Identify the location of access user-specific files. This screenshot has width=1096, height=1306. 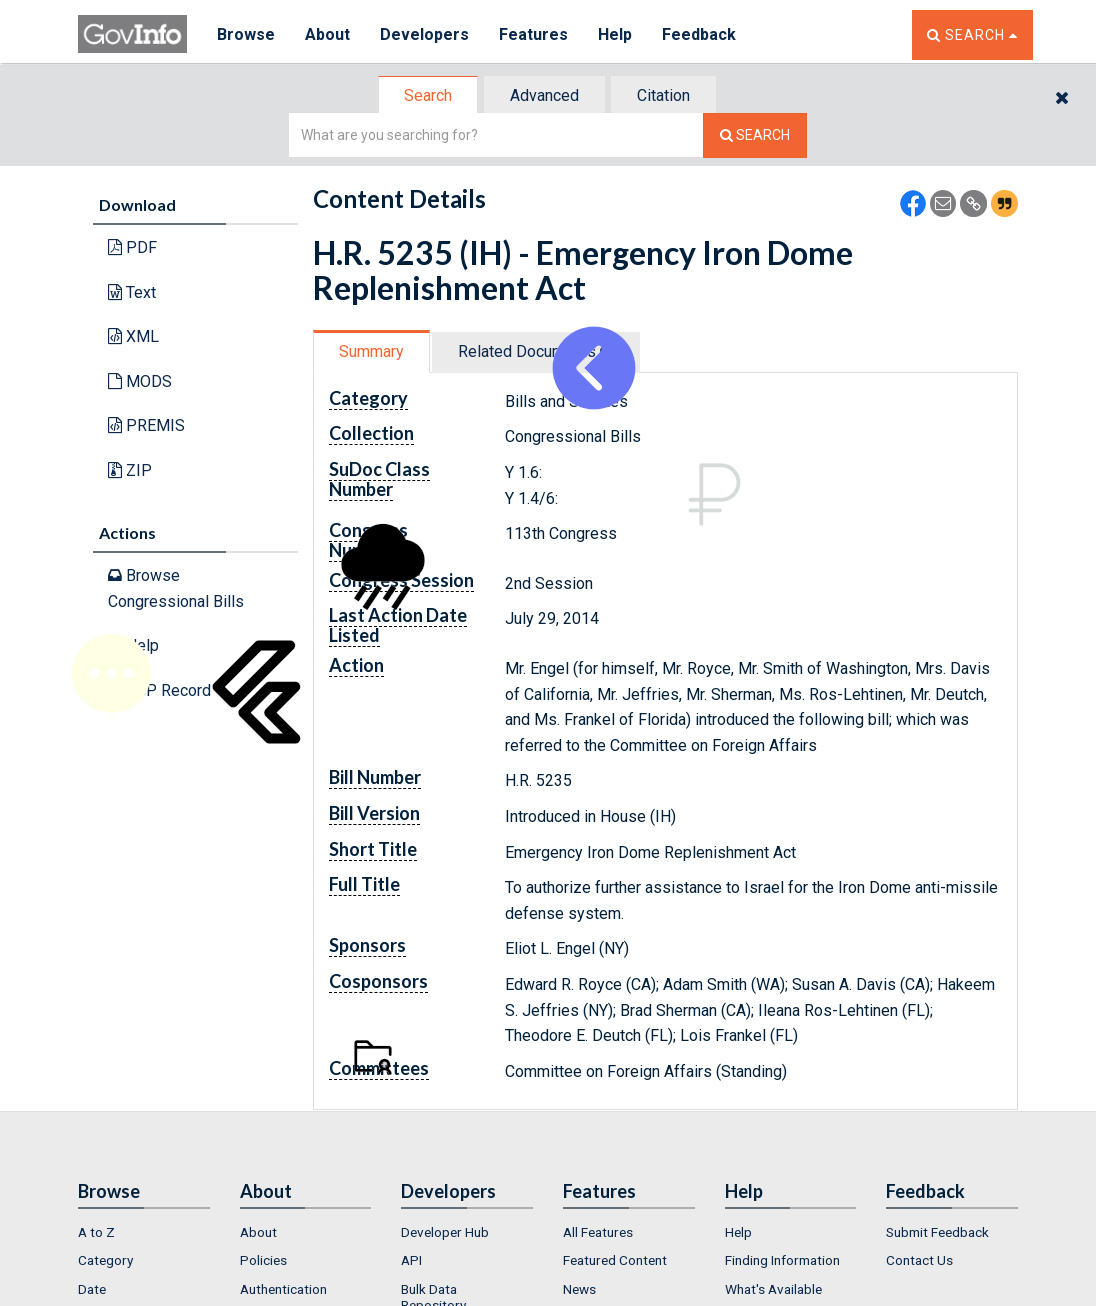
(373, 1056).